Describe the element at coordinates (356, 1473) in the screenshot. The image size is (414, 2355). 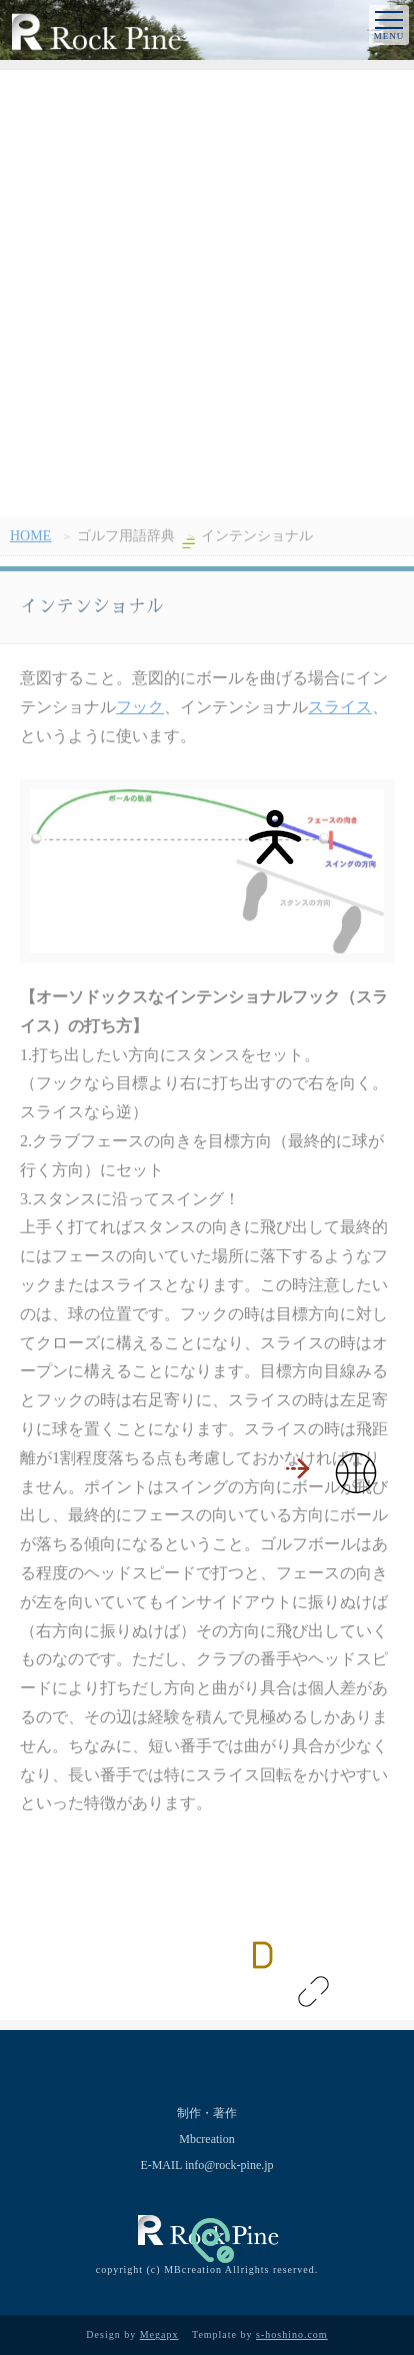
I see `access sports or basketball-related content` at that location.